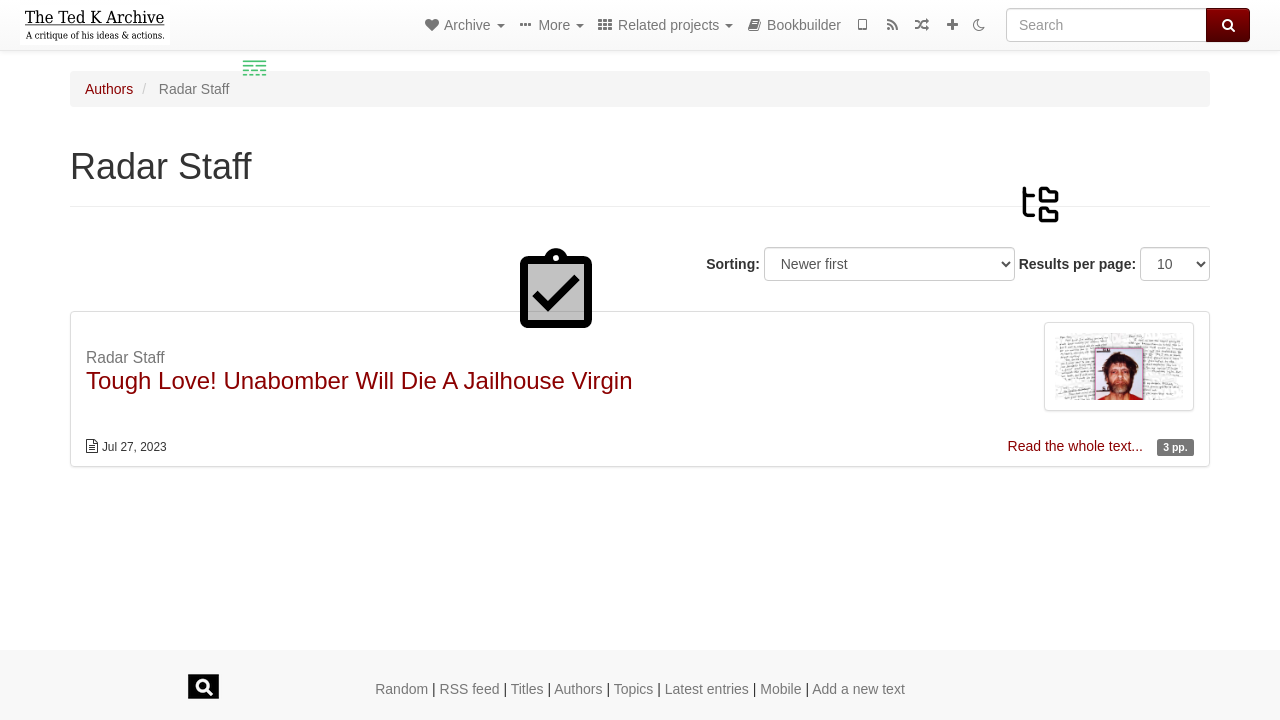 This screenshot has width=1280, height=720. Describe the element at coordinates (254, 68) in the screenshot. I see `apply a gradient effect to selected element` at that location.